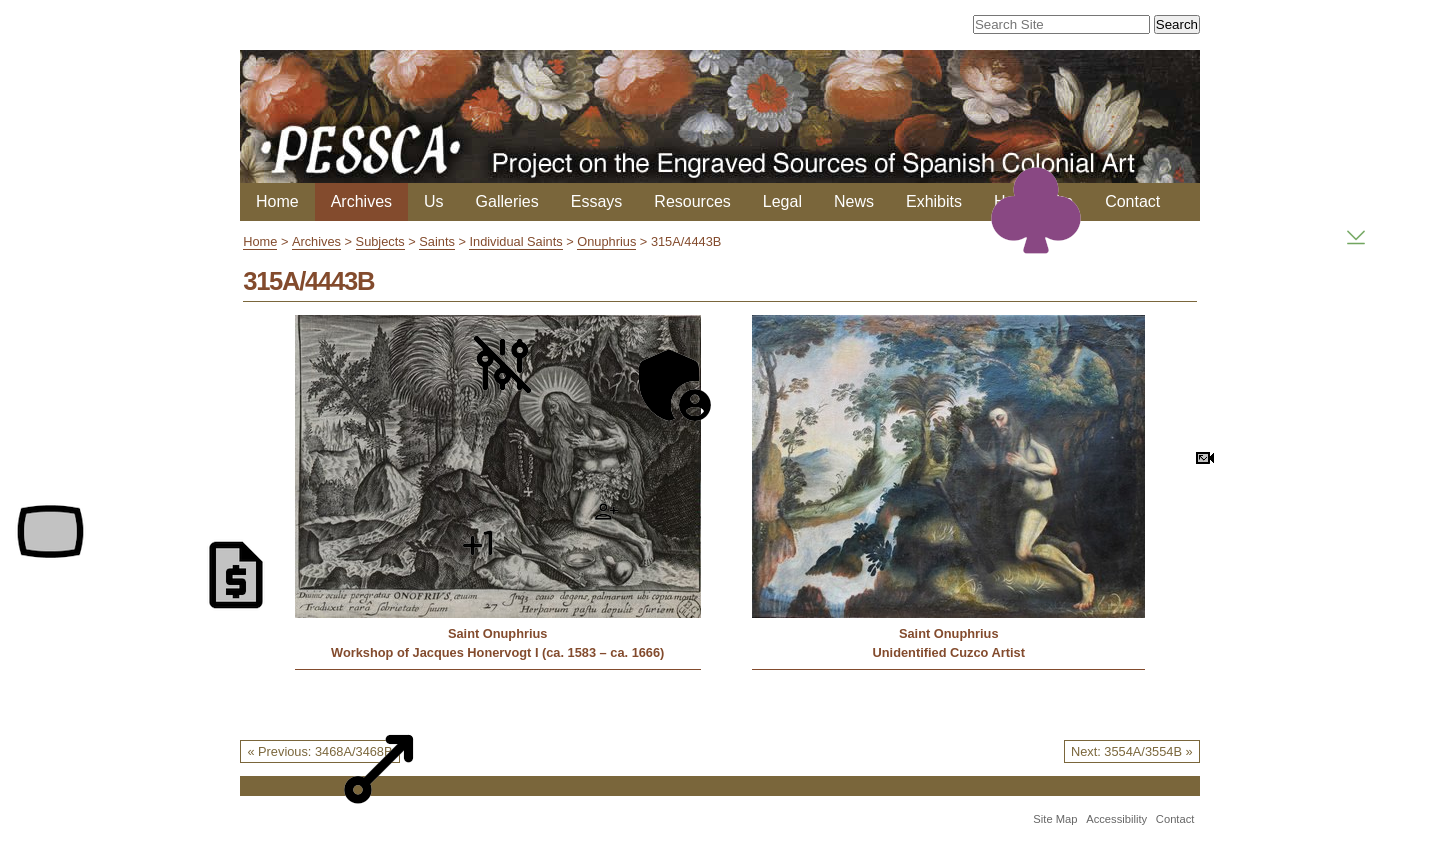 This screenshot has width=1440, height=847. Describe the element at coordinates (236, 575) in the screenshot. I see `request a price quote or estimate` at that location.